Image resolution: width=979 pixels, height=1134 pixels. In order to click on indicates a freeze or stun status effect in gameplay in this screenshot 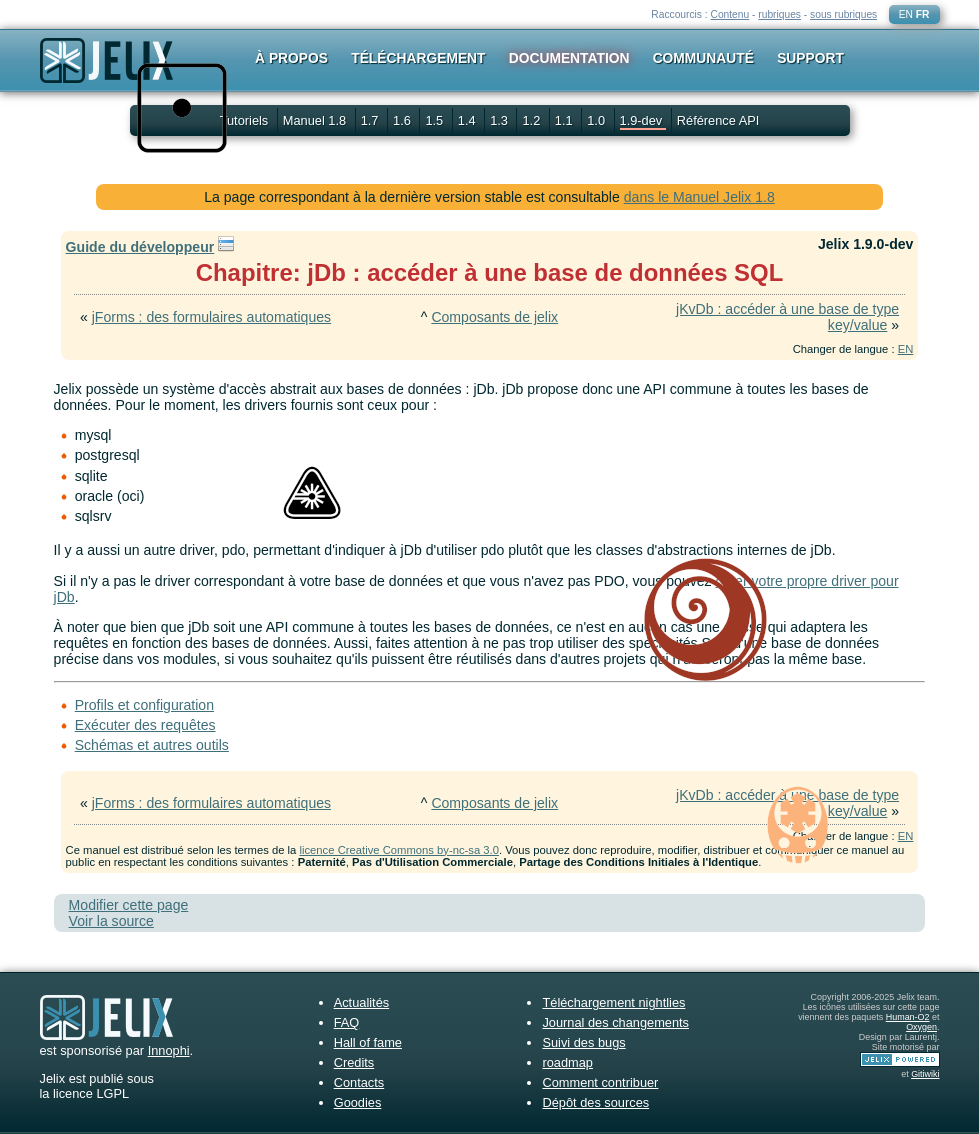, I will do `click(798, 825)`.